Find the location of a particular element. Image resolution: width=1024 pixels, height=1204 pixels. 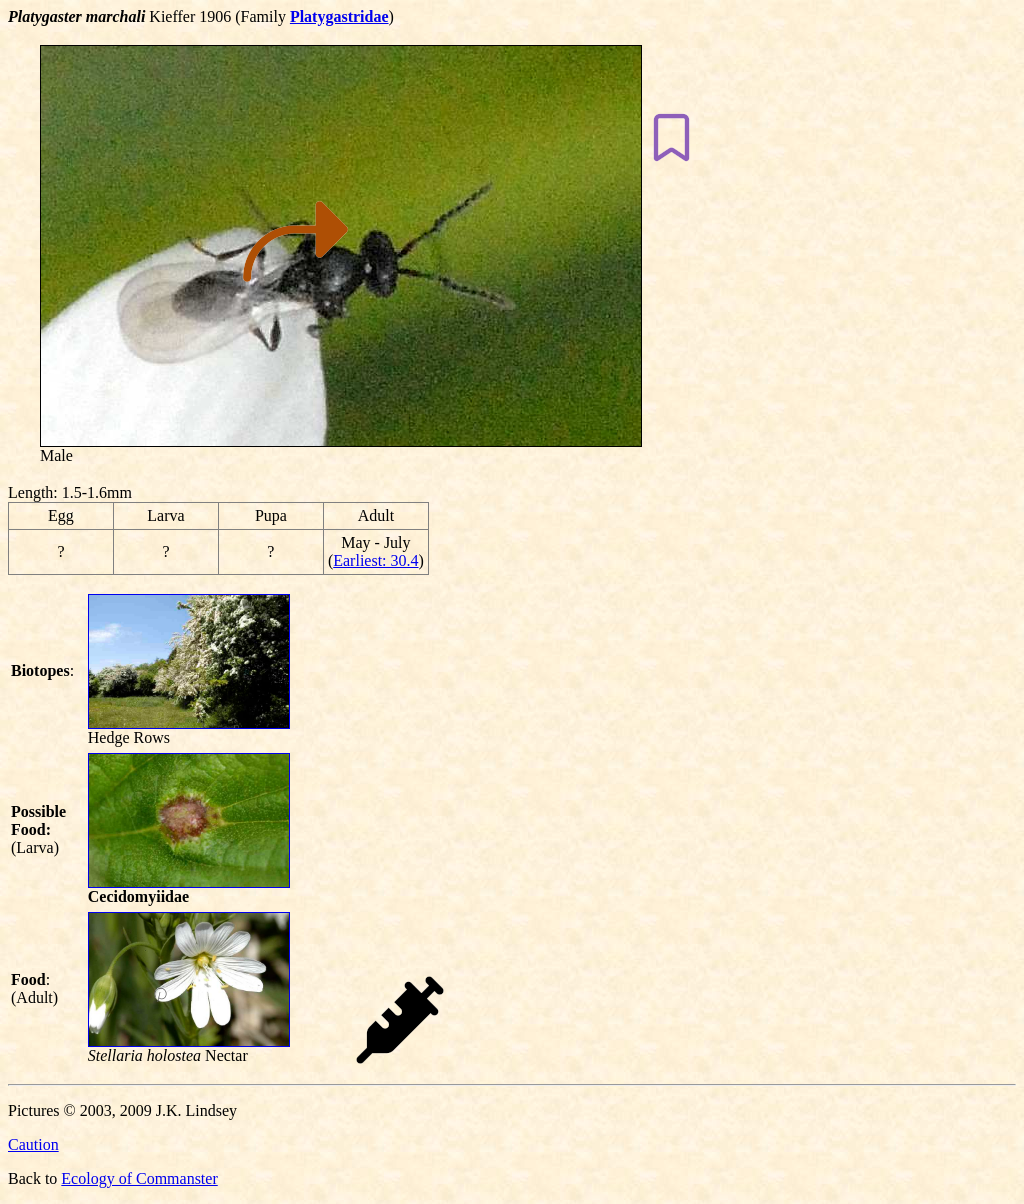

share or forward content is located at coordinates (295, 241).